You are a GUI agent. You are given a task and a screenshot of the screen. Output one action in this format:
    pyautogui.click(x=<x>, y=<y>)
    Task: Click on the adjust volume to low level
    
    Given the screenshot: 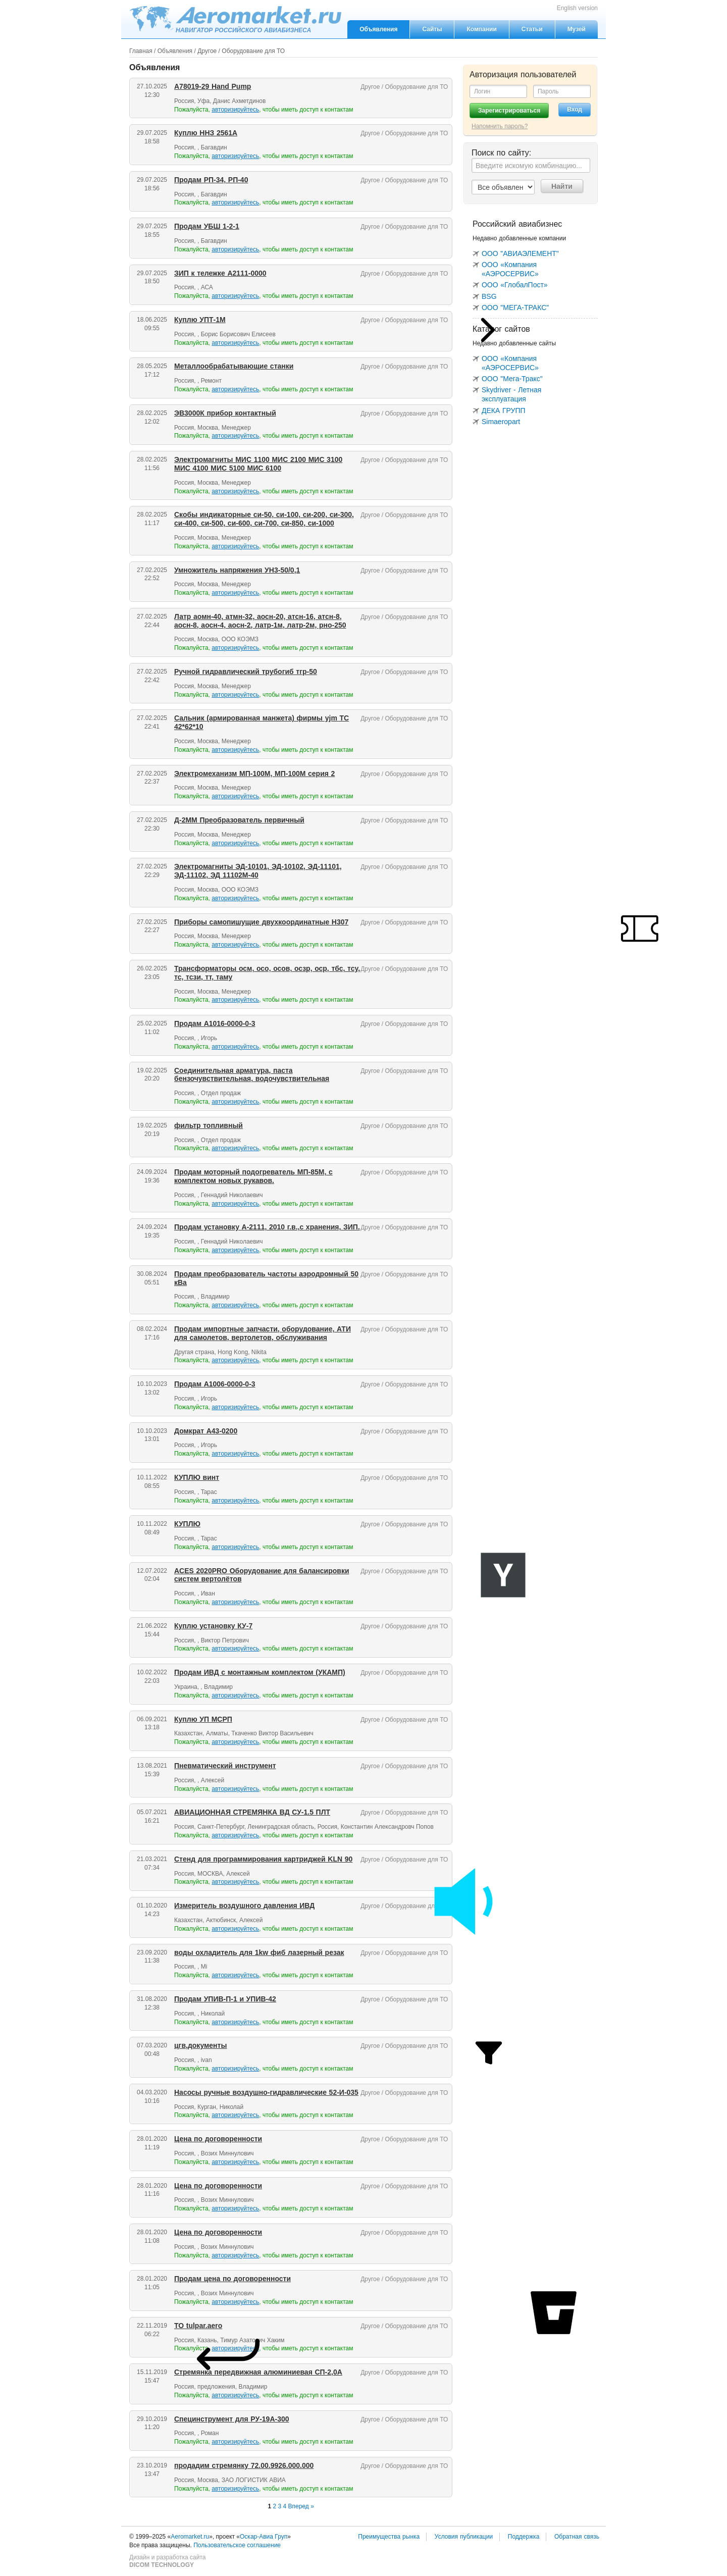 What is the action you would take?
    pyautogui.click(x=463, y=1901)
    